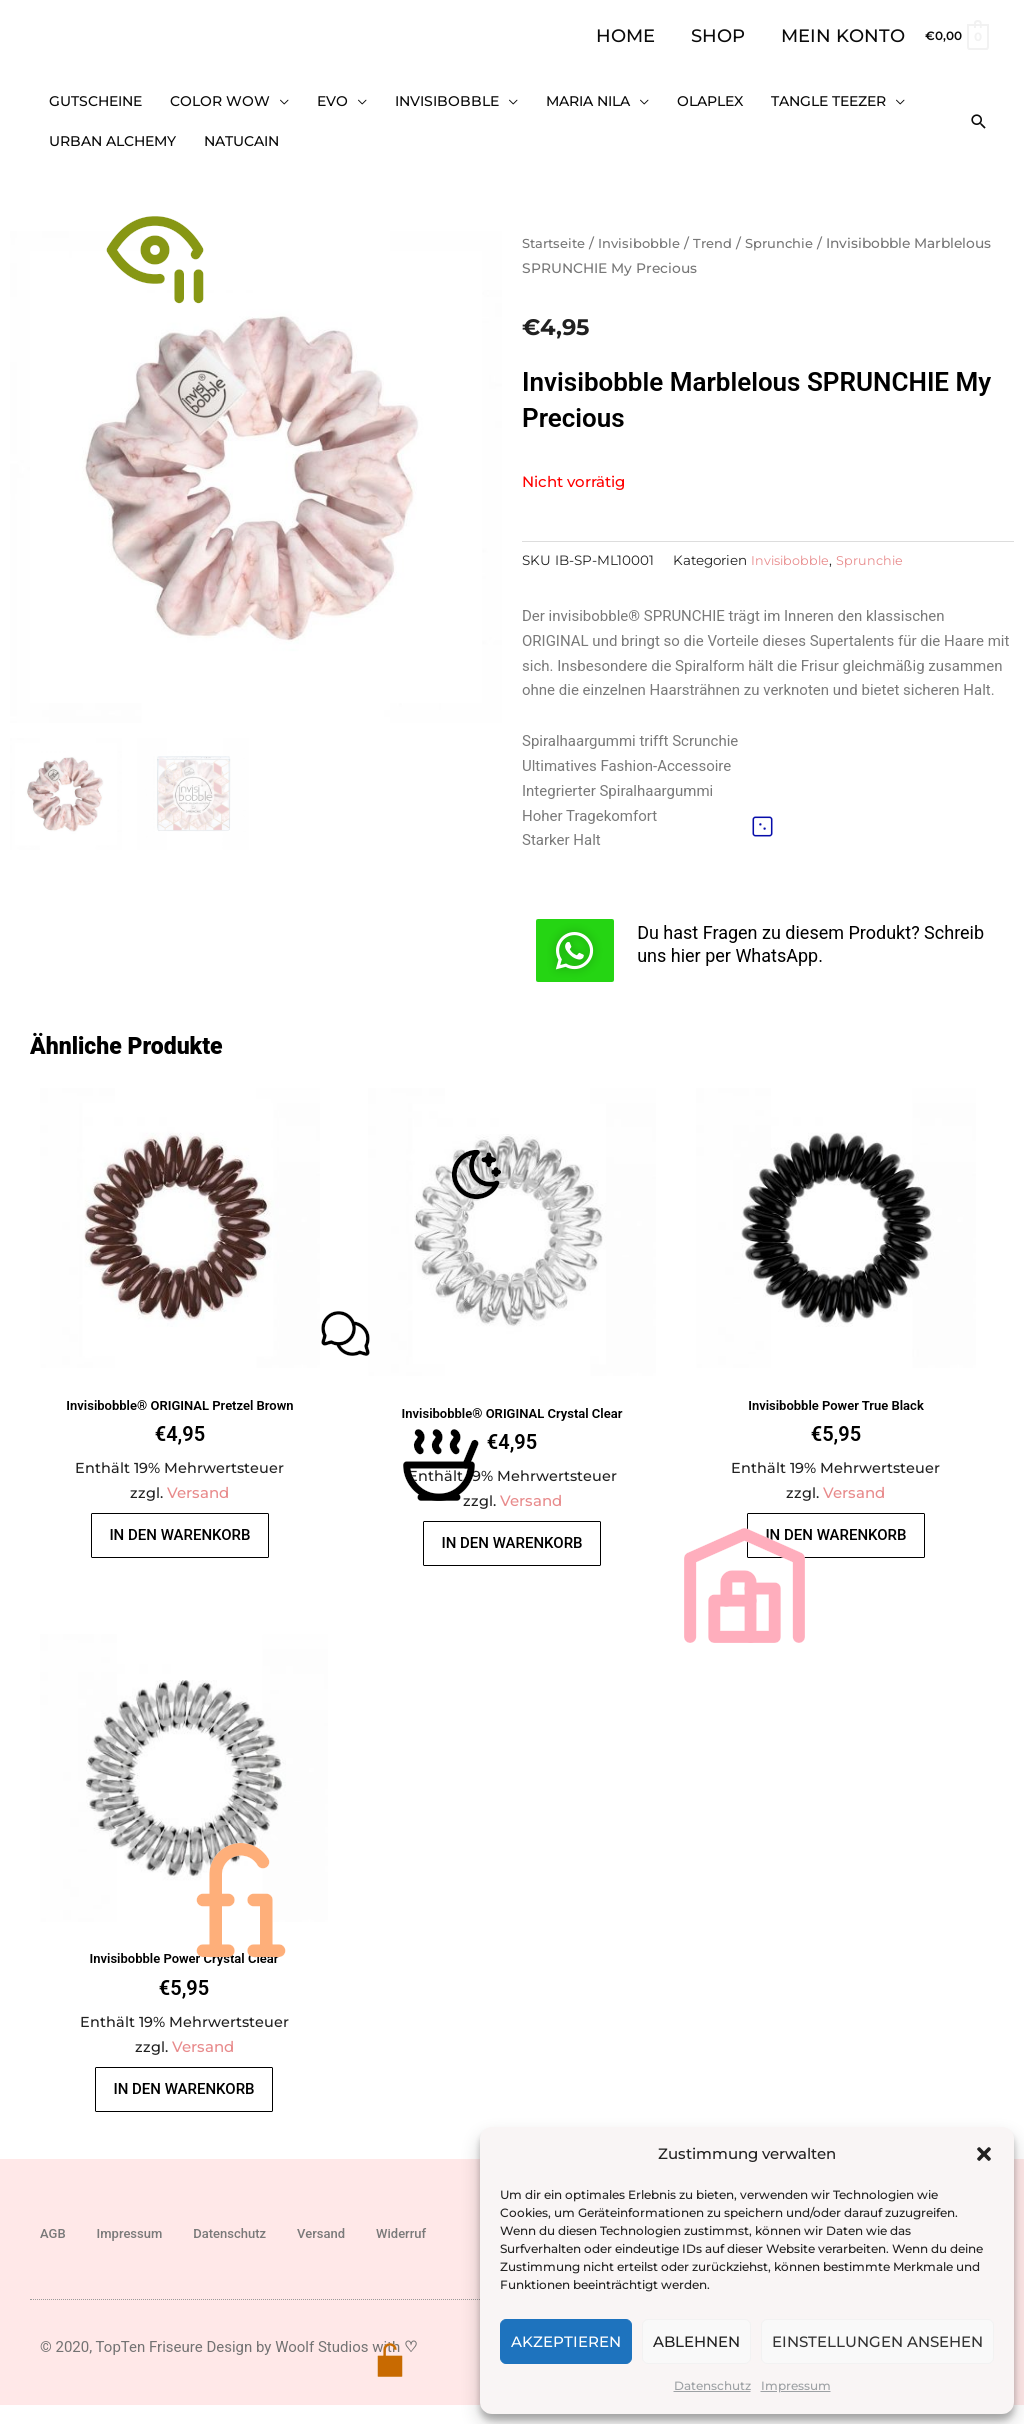 The height and width of the screenshot is (2424, 1024). What do you see at coordinates (390, 2360) in the screenshot?
I see `unlocked or unsecured state` at bounding box center [390, 2360].